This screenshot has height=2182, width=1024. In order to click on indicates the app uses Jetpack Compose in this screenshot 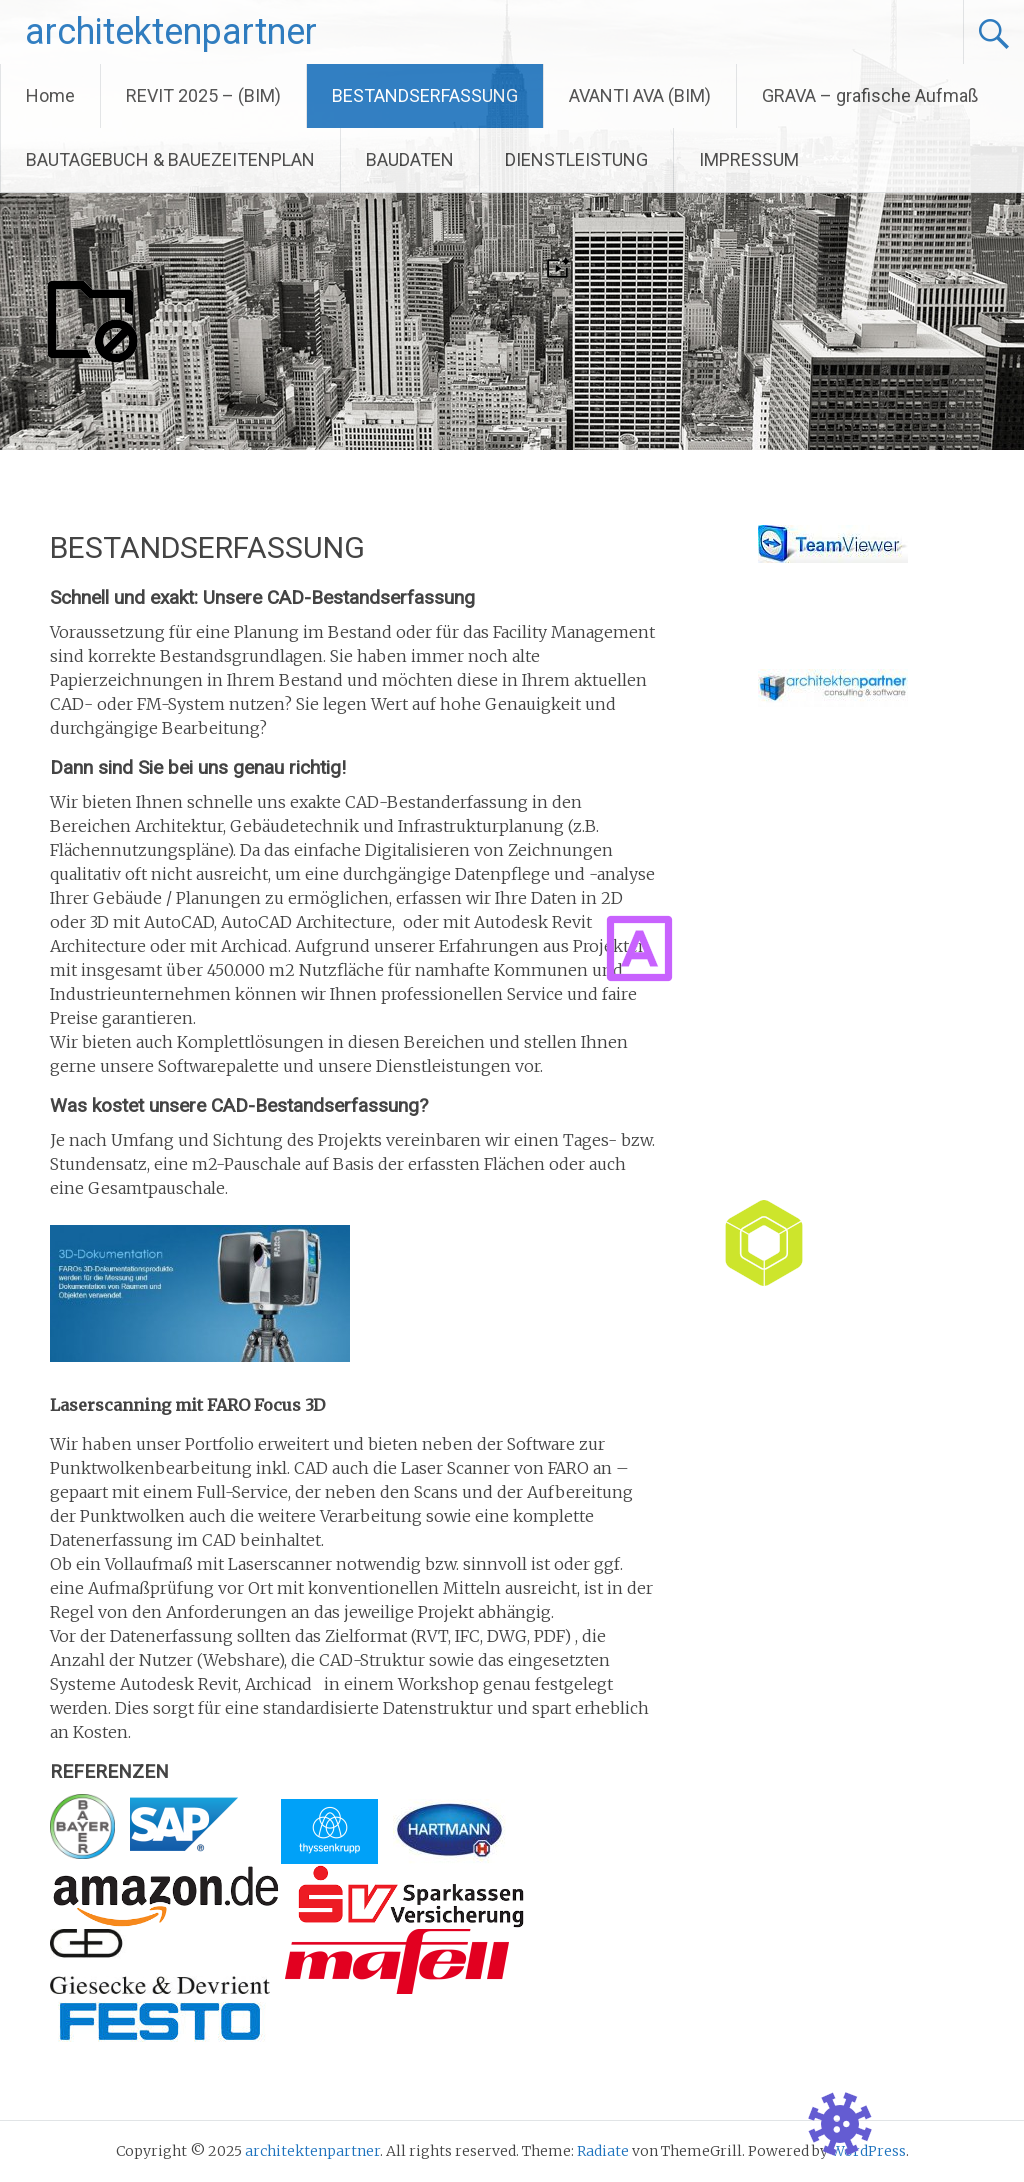, I will do `click(764, 1243)`.